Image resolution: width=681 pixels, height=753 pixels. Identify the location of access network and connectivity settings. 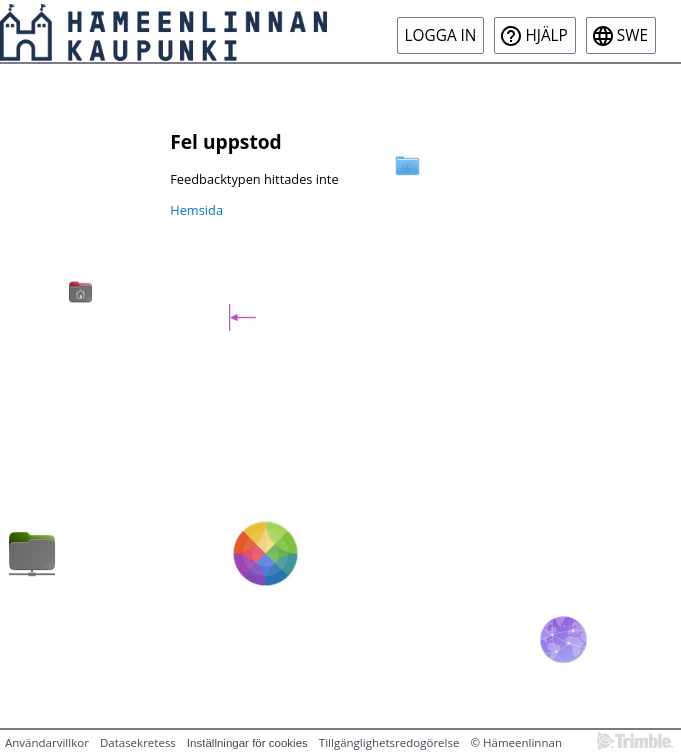
(563, 639).